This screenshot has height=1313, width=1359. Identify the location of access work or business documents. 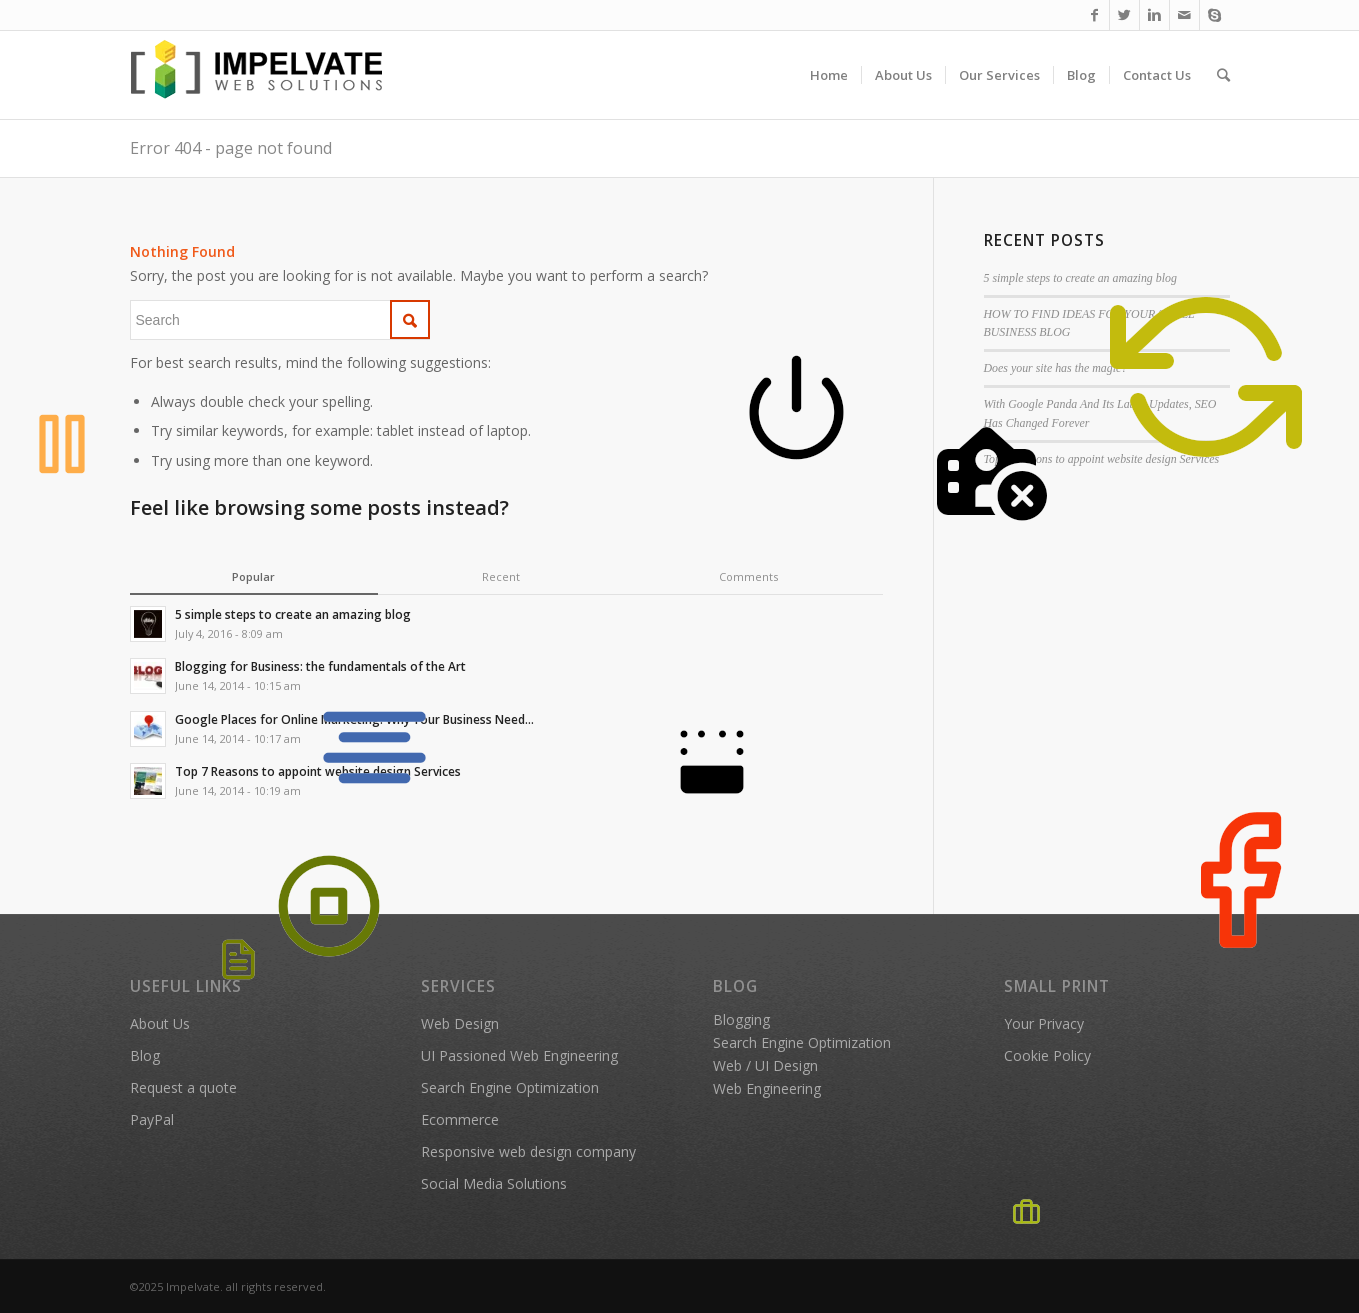
(1026, 1211).